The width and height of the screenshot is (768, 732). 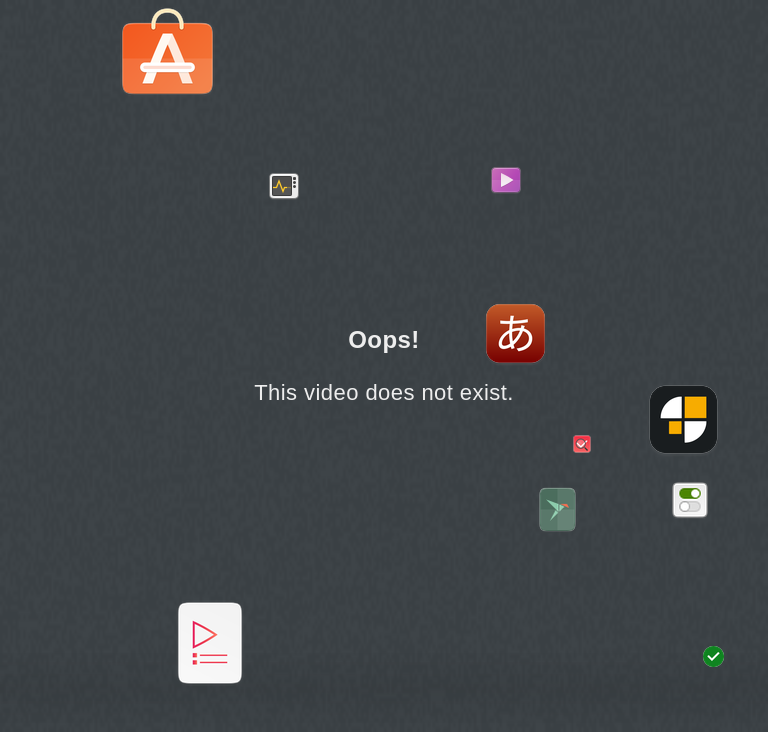 What do you see at coordinates (210, 643) in the screenshot?
I see `audio playlist file (.scpls format)` at bounding box center [210, 643].